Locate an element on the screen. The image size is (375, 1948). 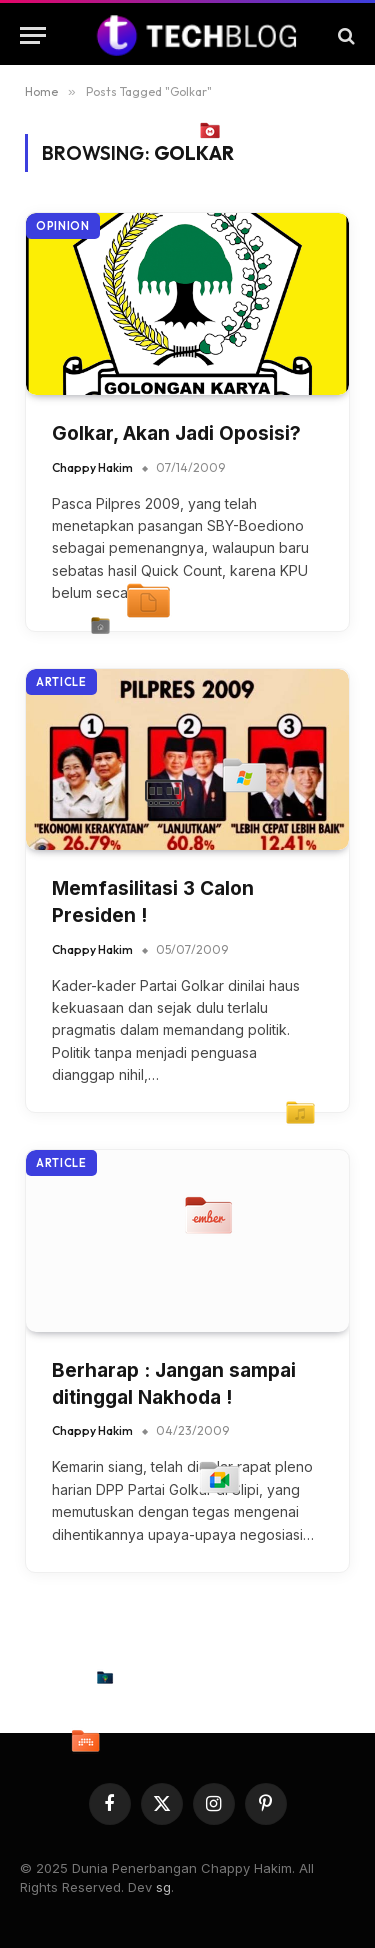
open windows 7 system files folder is located at coordinates (244, 776).